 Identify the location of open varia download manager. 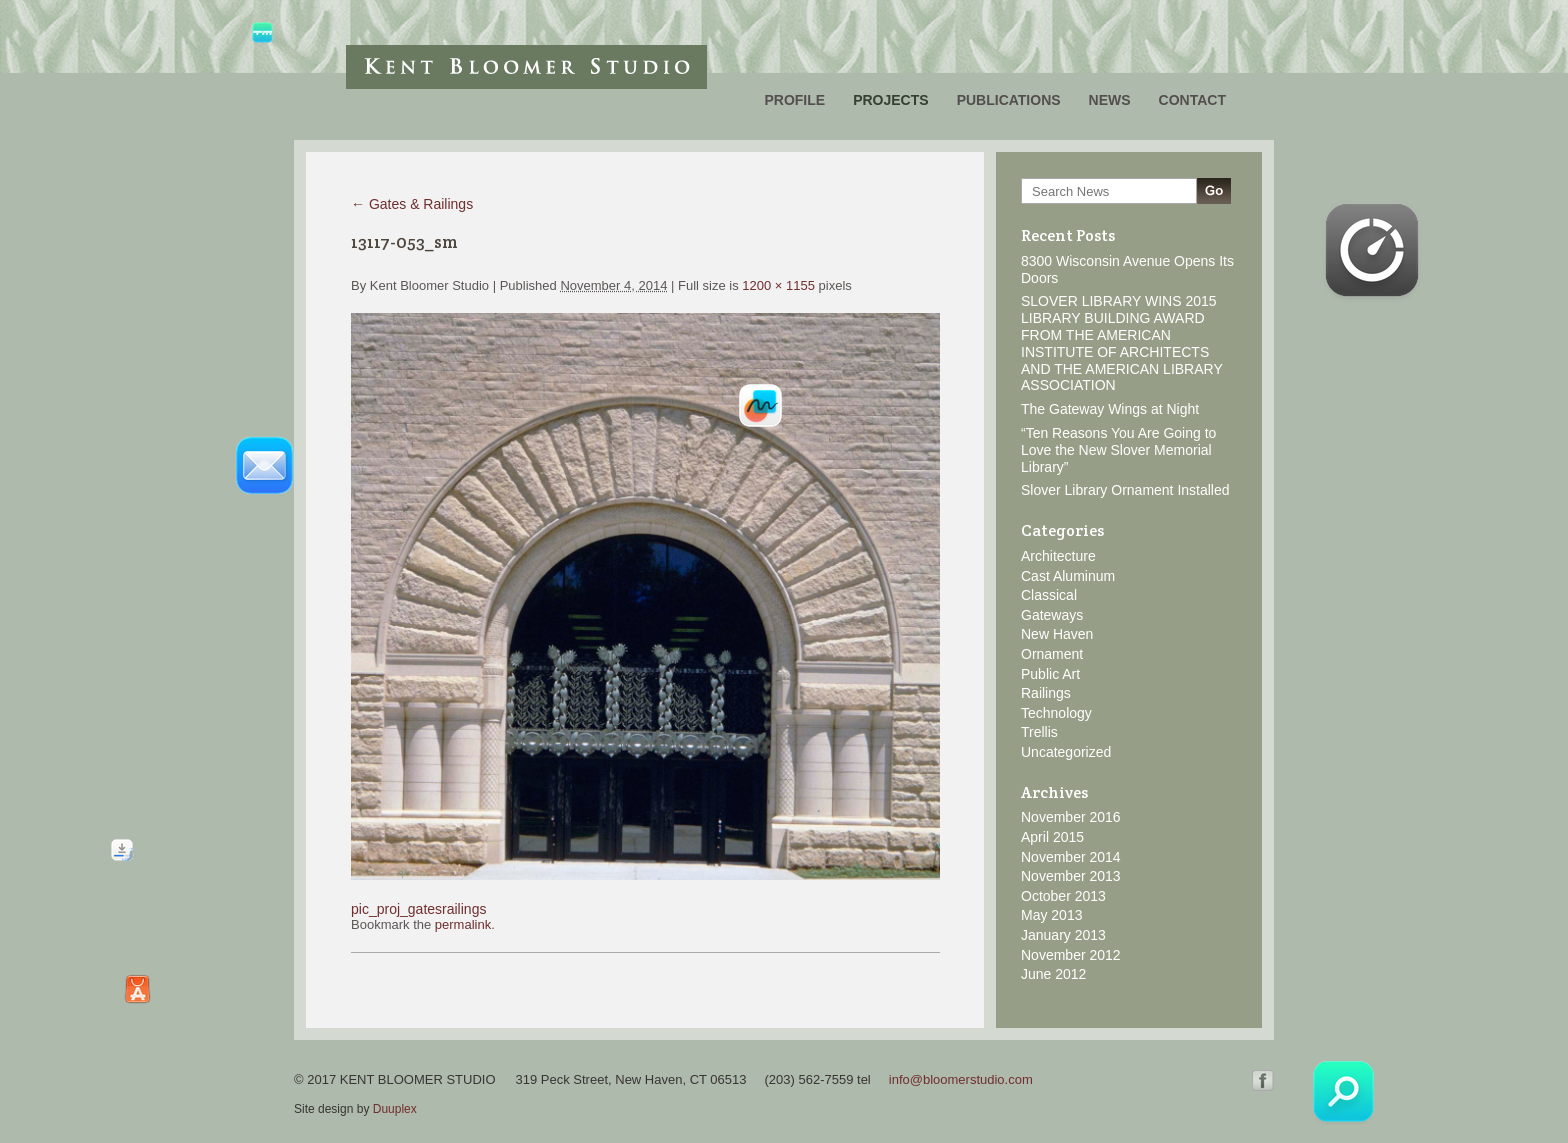
(122, 850).